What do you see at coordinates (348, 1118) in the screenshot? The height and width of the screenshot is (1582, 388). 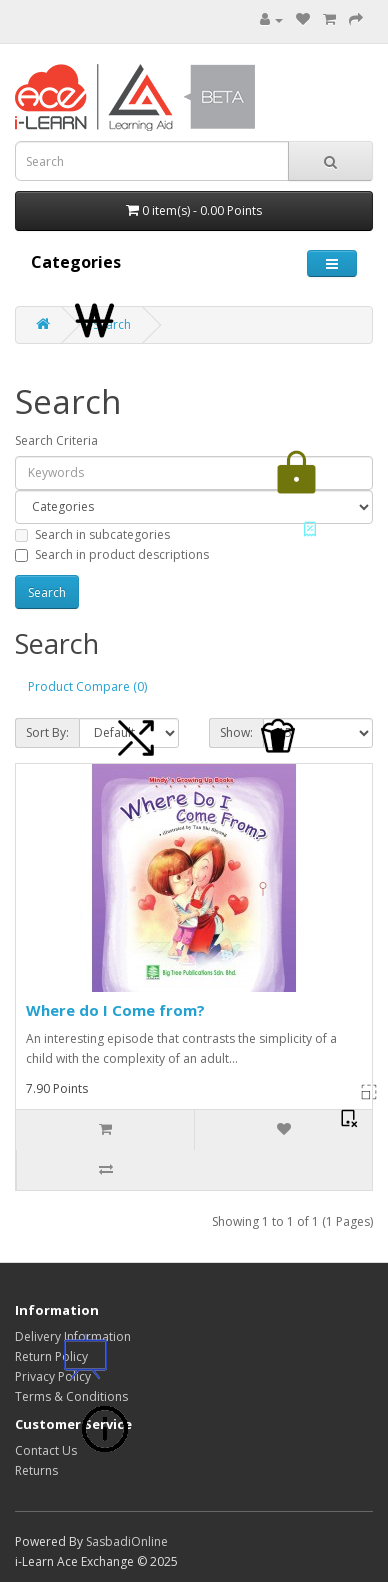 I see `disconnect or remove tablet device` at bounding box center [348, 1118].